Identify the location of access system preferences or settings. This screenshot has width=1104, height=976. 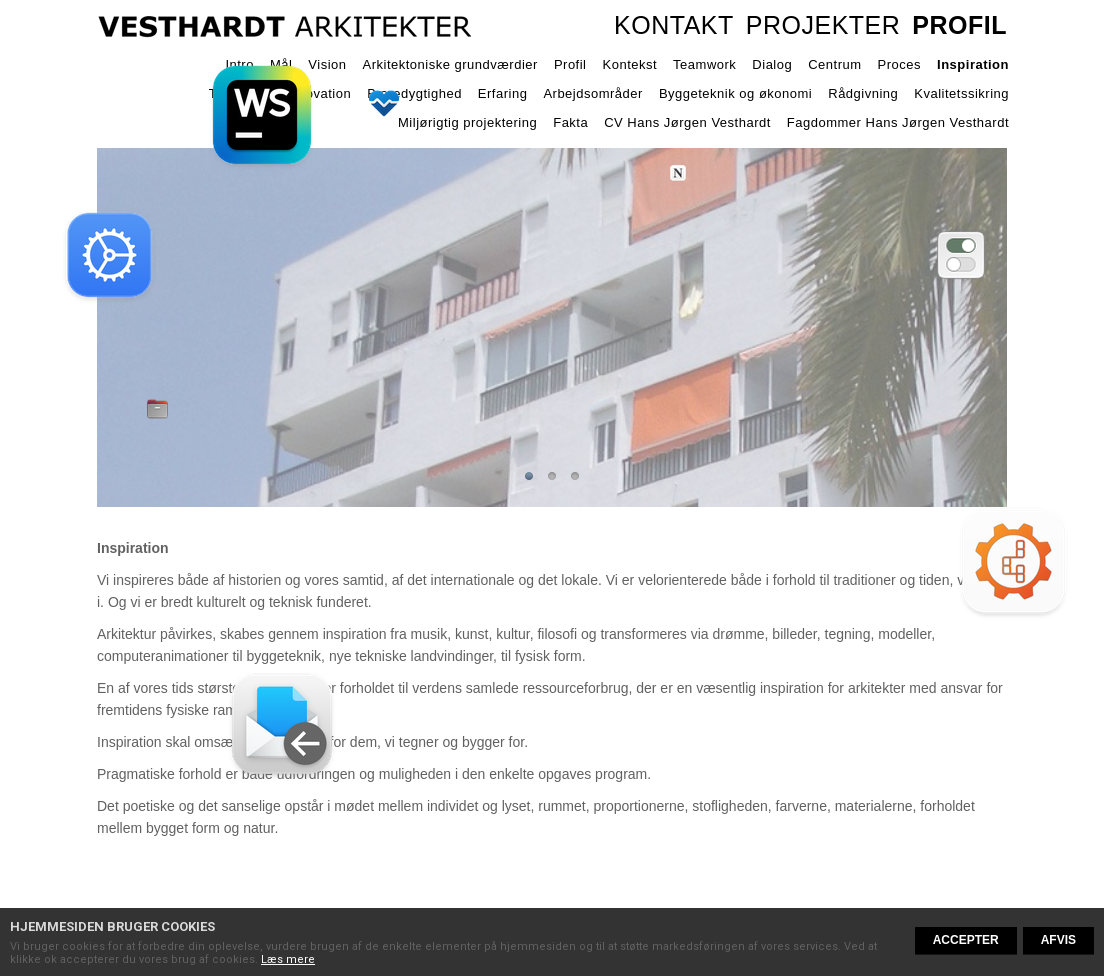
(109, 256).